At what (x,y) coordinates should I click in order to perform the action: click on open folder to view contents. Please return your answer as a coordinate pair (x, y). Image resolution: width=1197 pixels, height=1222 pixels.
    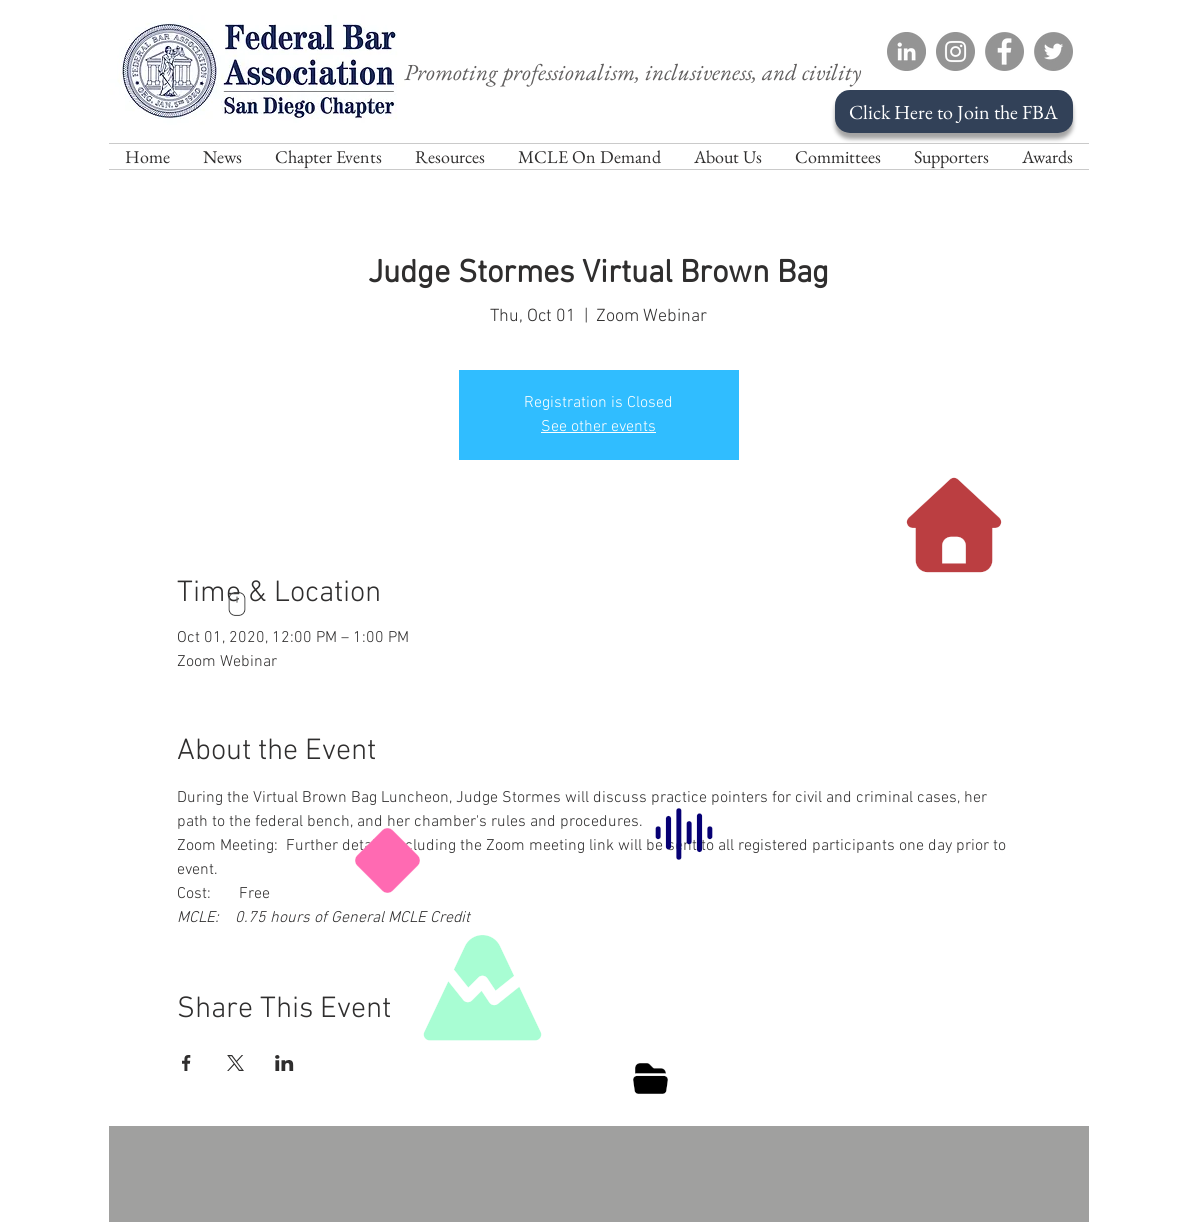
    Looking at the image, I should click on (650, 1078).